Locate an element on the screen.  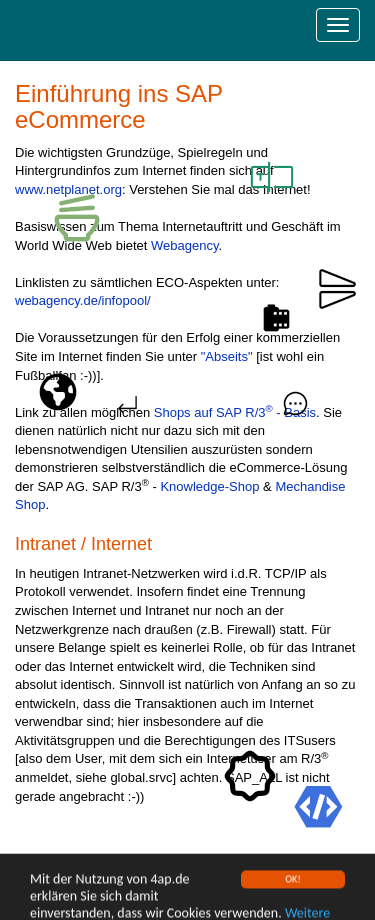
indicates verified or authenticated content is located at coordinates (250, 776).